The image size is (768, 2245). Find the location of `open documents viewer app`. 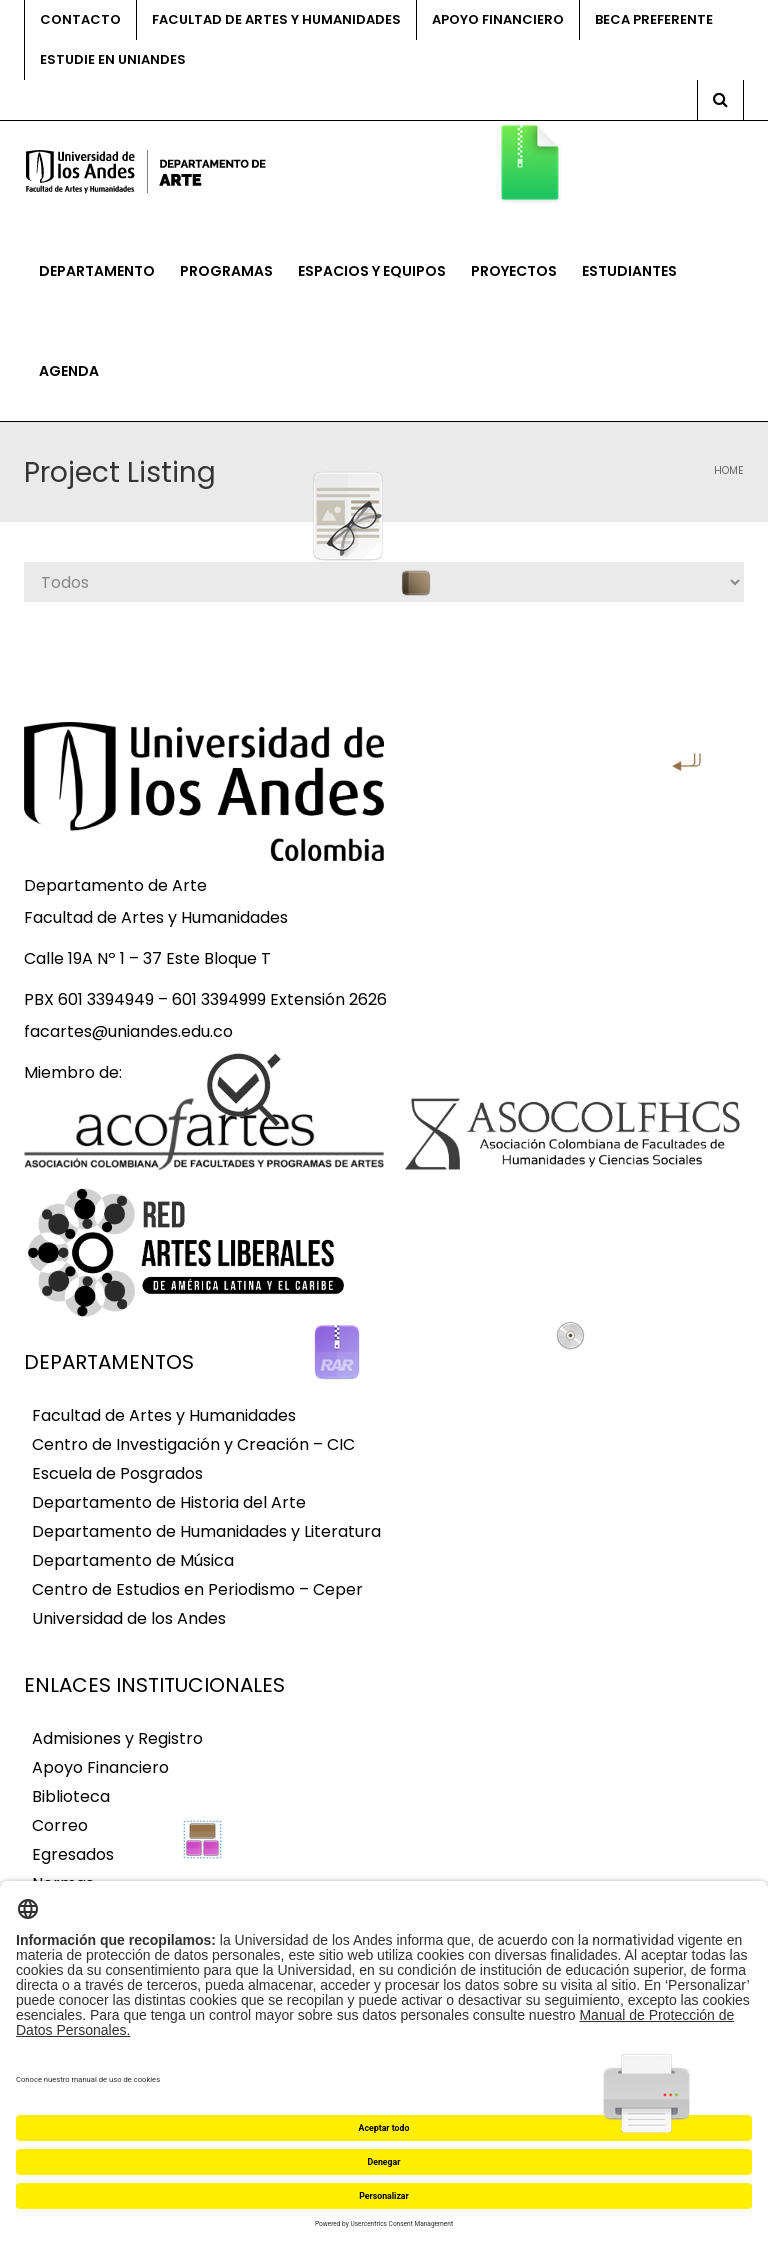

open documents viewer app is located at coordinates (348, 516).